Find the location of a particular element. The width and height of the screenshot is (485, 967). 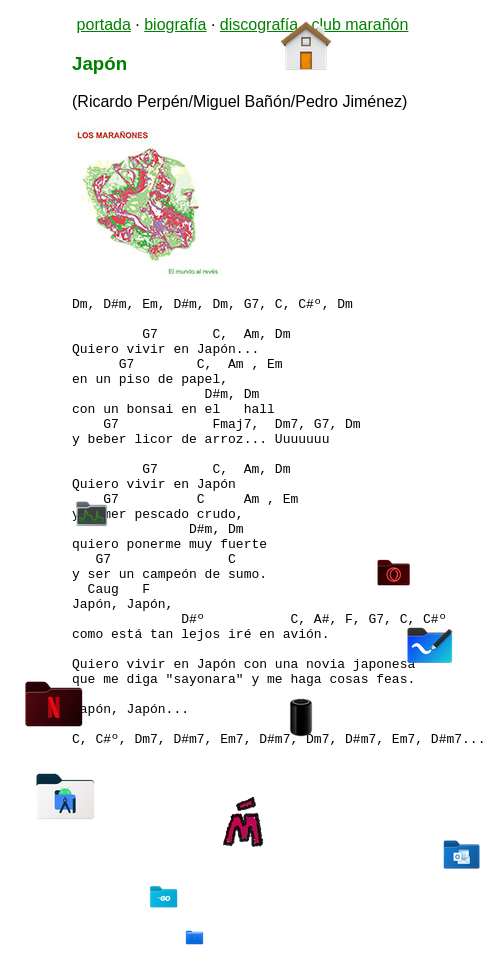

open folder containing netflix downloads or media is located at coordinates (53, 705).